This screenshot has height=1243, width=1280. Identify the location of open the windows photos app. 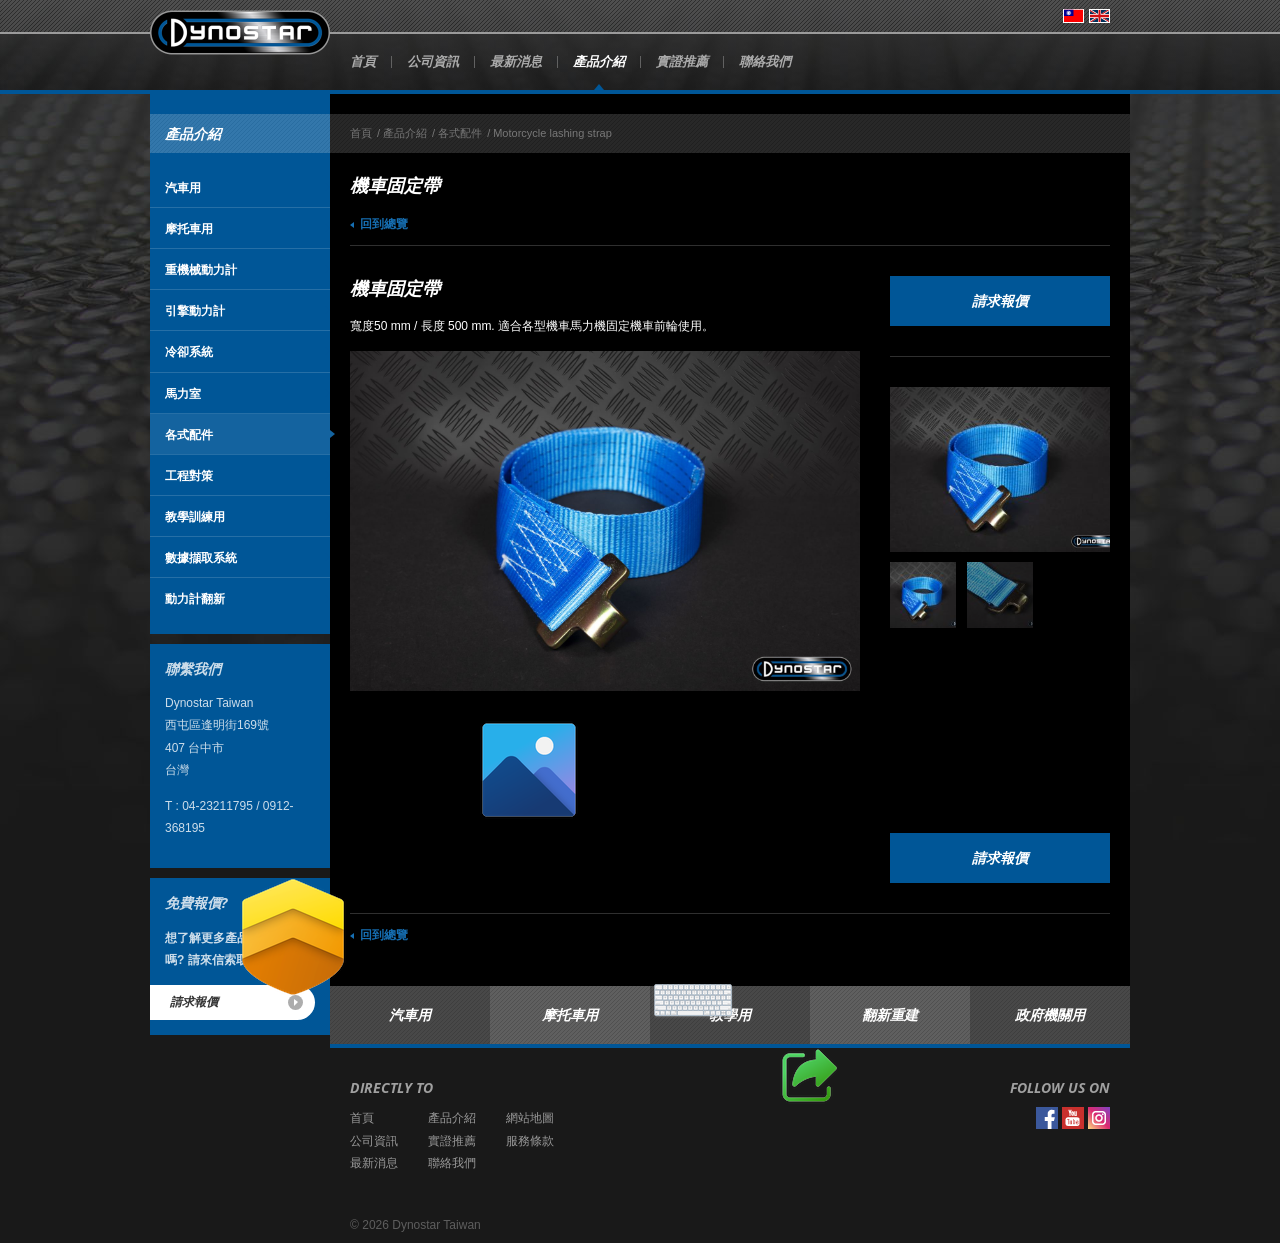
(529, 770).